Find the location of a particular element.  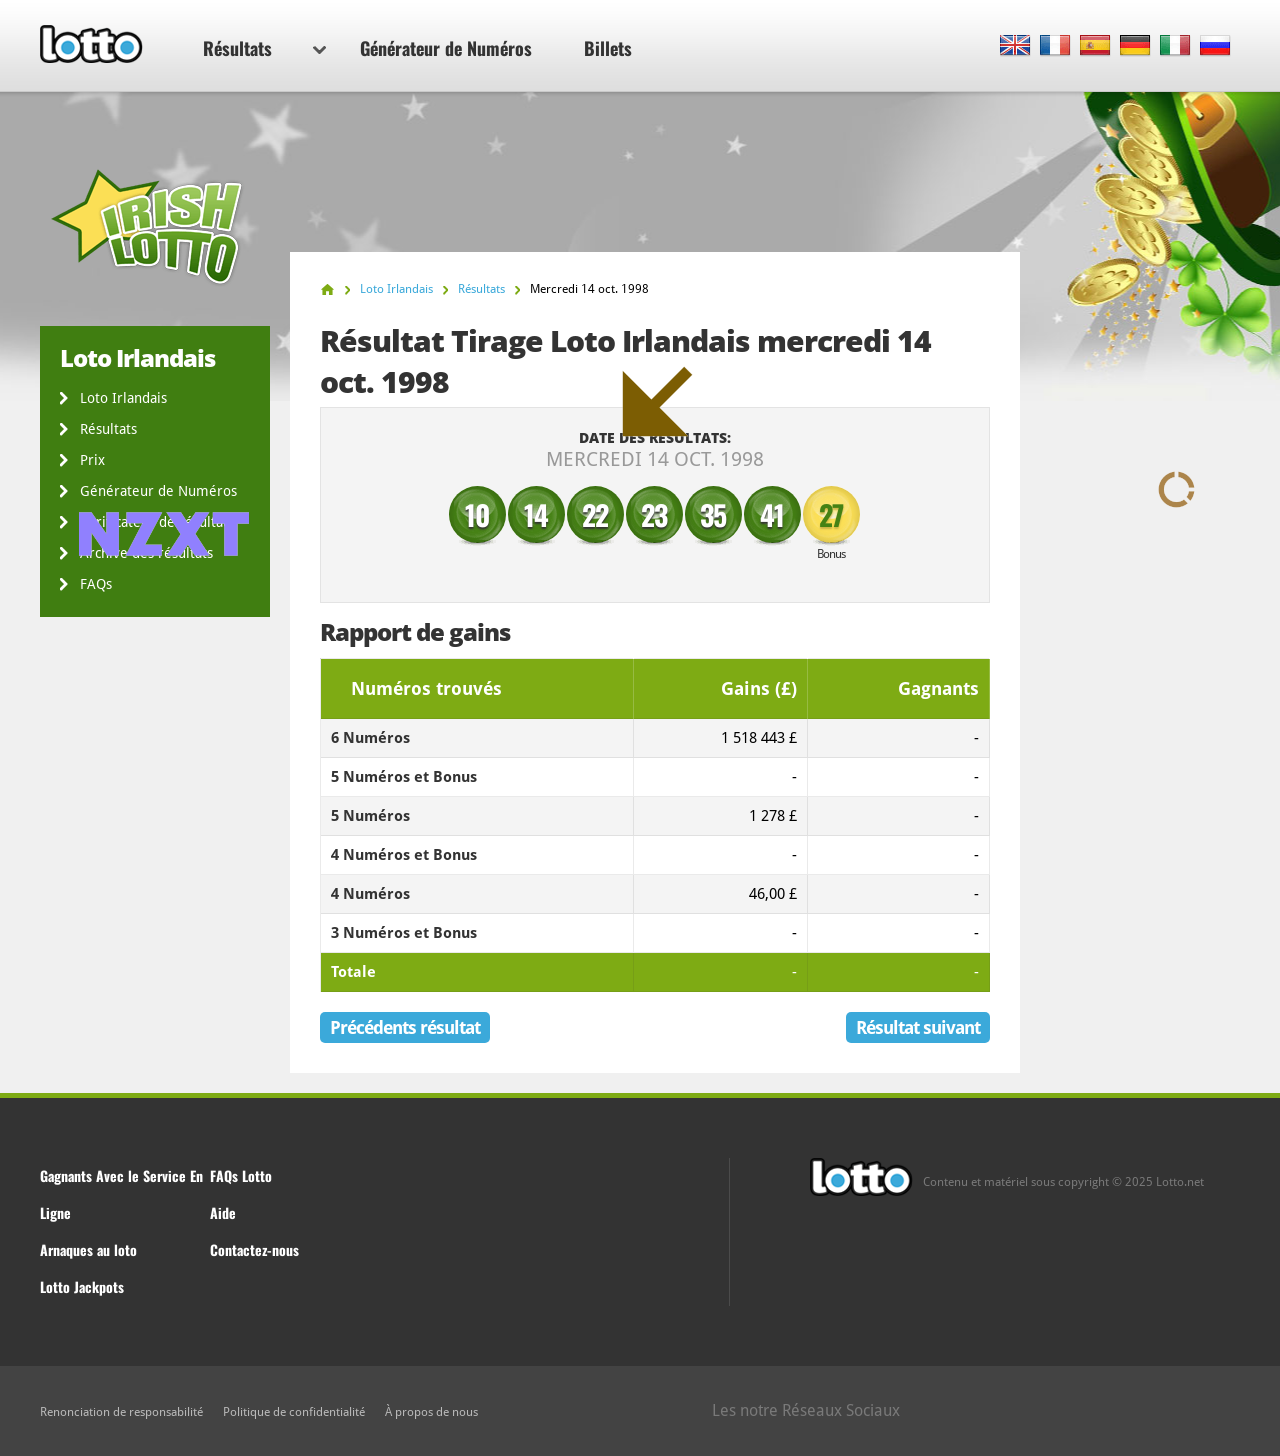

navigate to previous or lower-level content is located at coordinates (657, 401).